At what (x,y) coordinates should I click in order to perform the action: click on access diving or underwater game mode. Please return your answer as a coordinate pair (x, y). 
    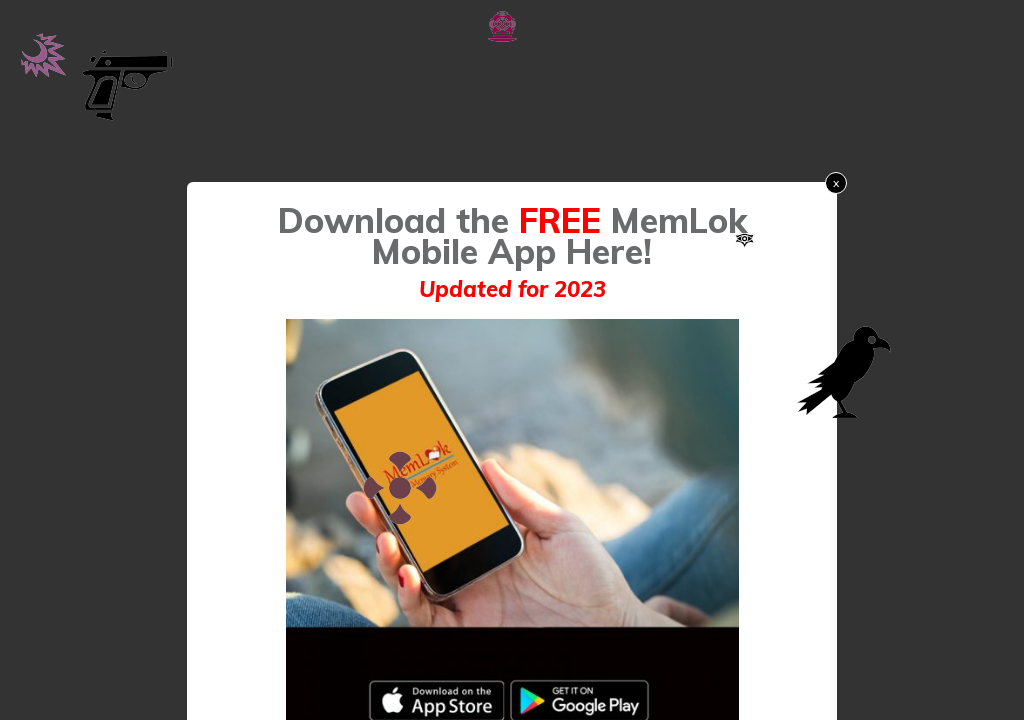
    Looking at the image, I should click on (502, 26).